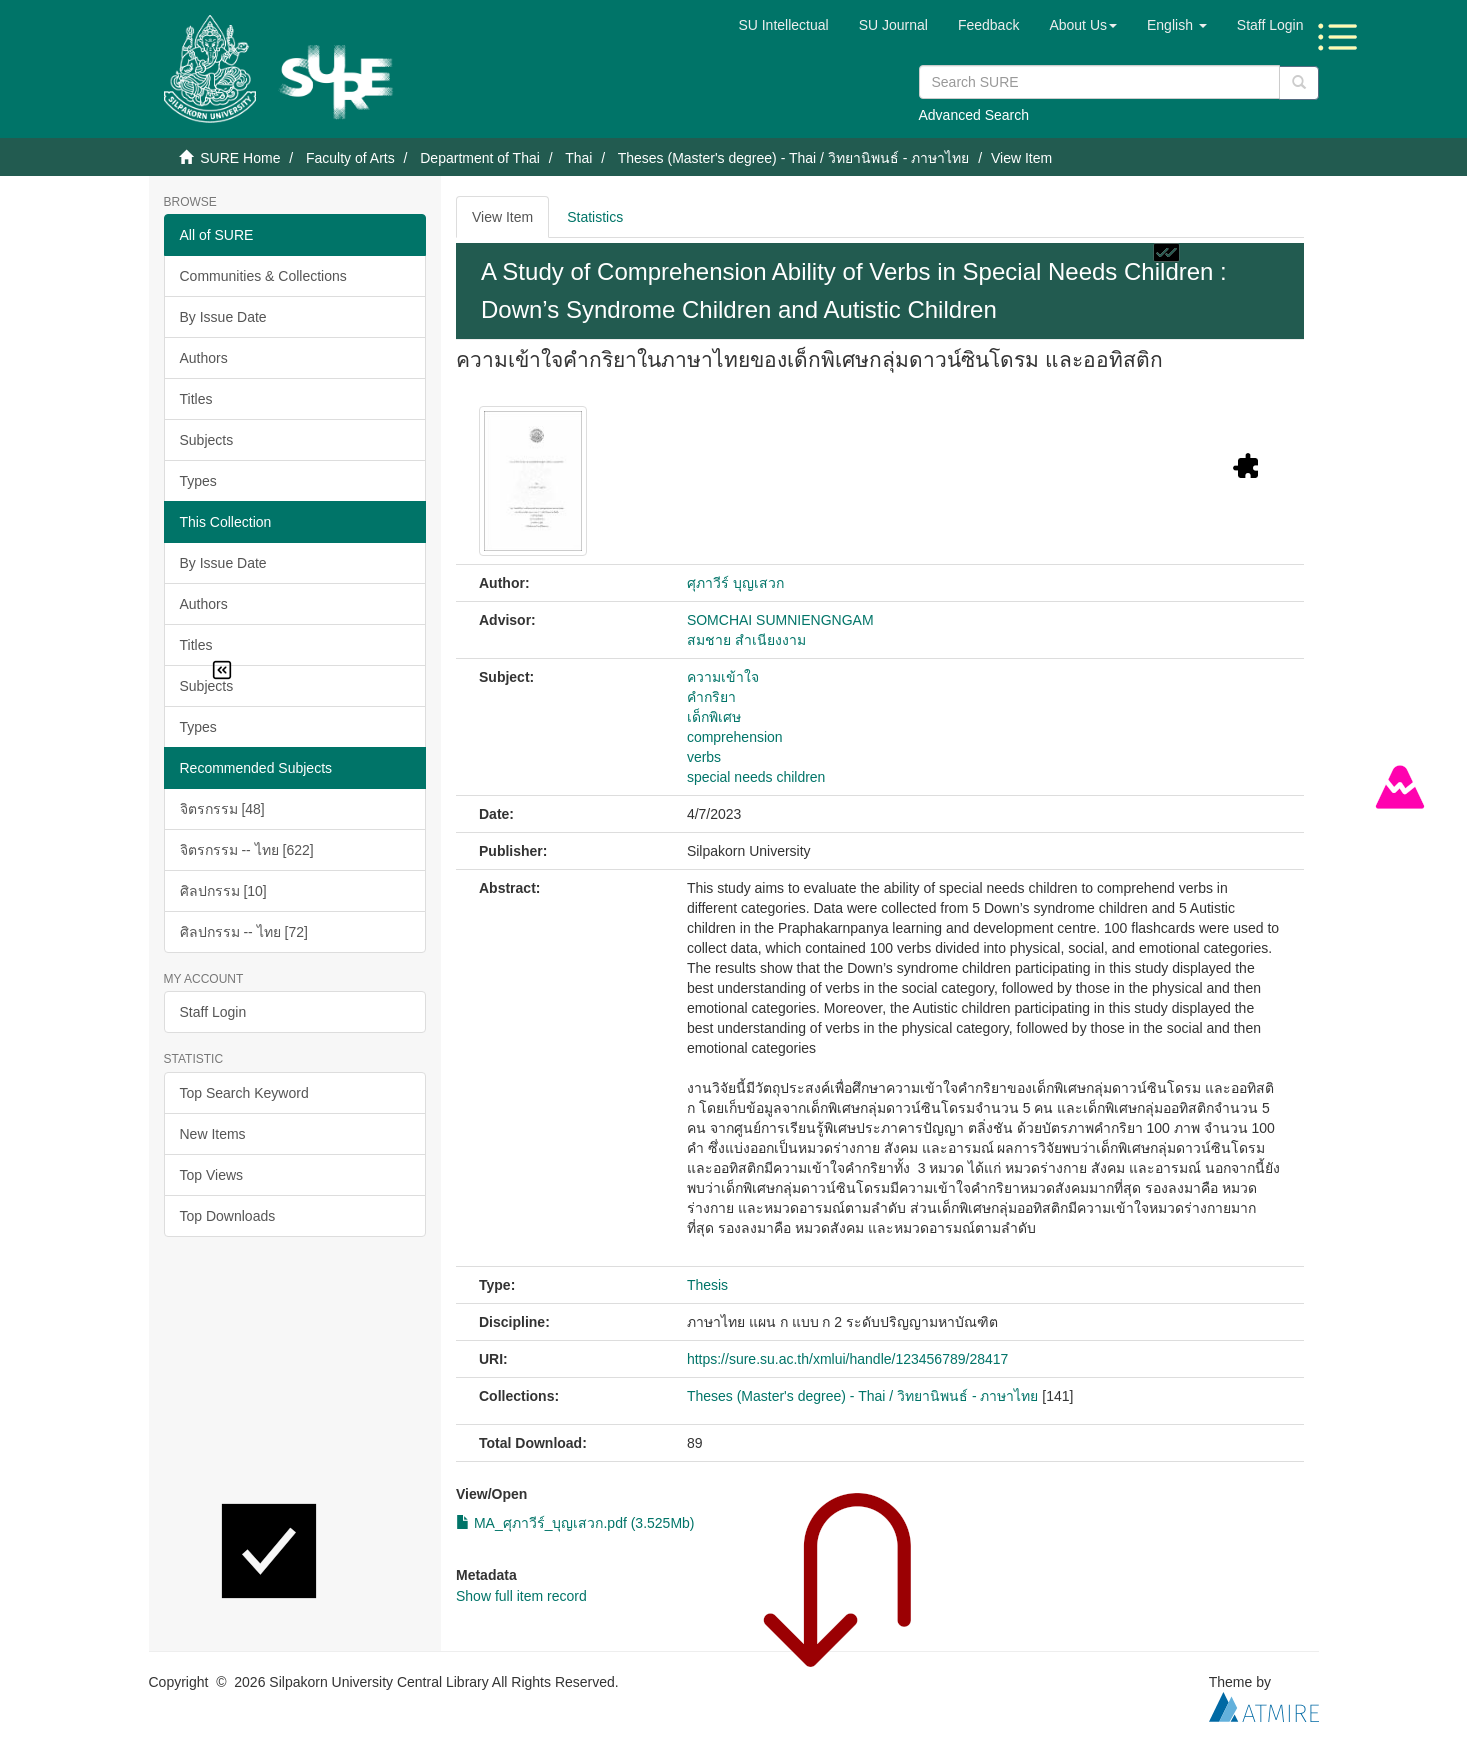 This screenshot has width=1467, height=1752. Describe the element at coordinates (269, 1551) in the screenshot. I see `indicates a selected or completed item` at that location.